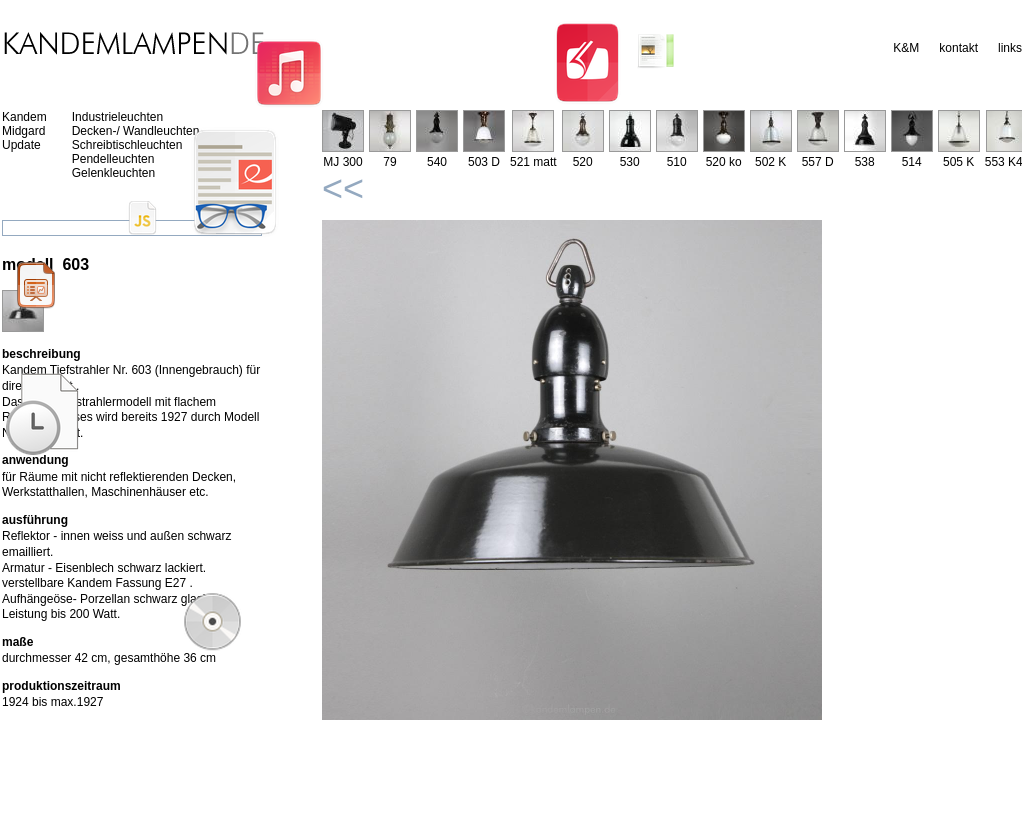 Image resolution: width=1024 pixels, height=830 pixels. I want to click on document template file type, so click(655, 50).